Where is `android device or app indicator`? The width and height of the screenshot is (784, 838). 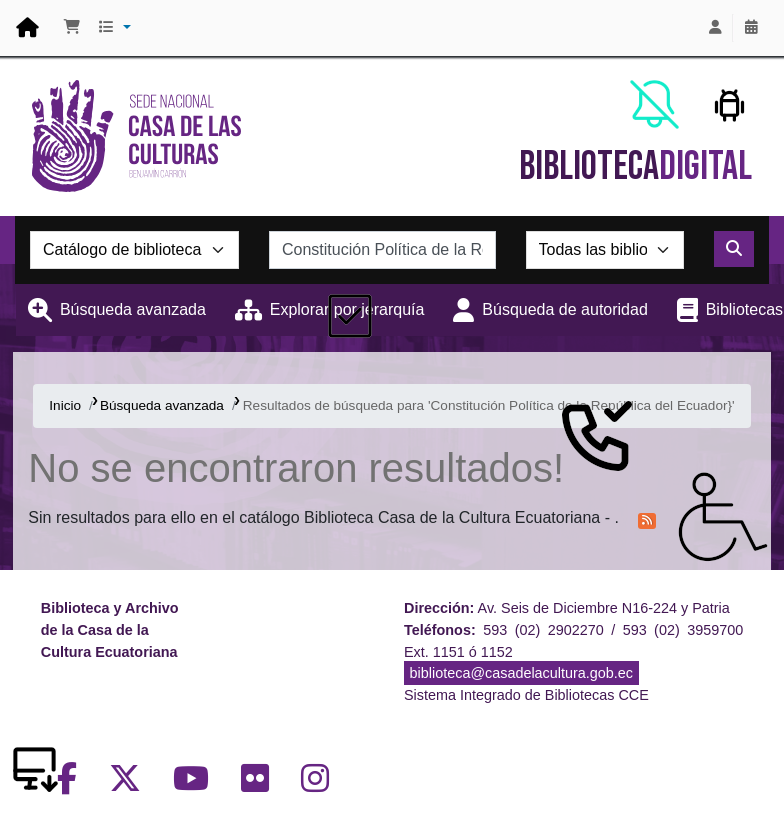
android device or app indicator is located at coordinates (729, 105).